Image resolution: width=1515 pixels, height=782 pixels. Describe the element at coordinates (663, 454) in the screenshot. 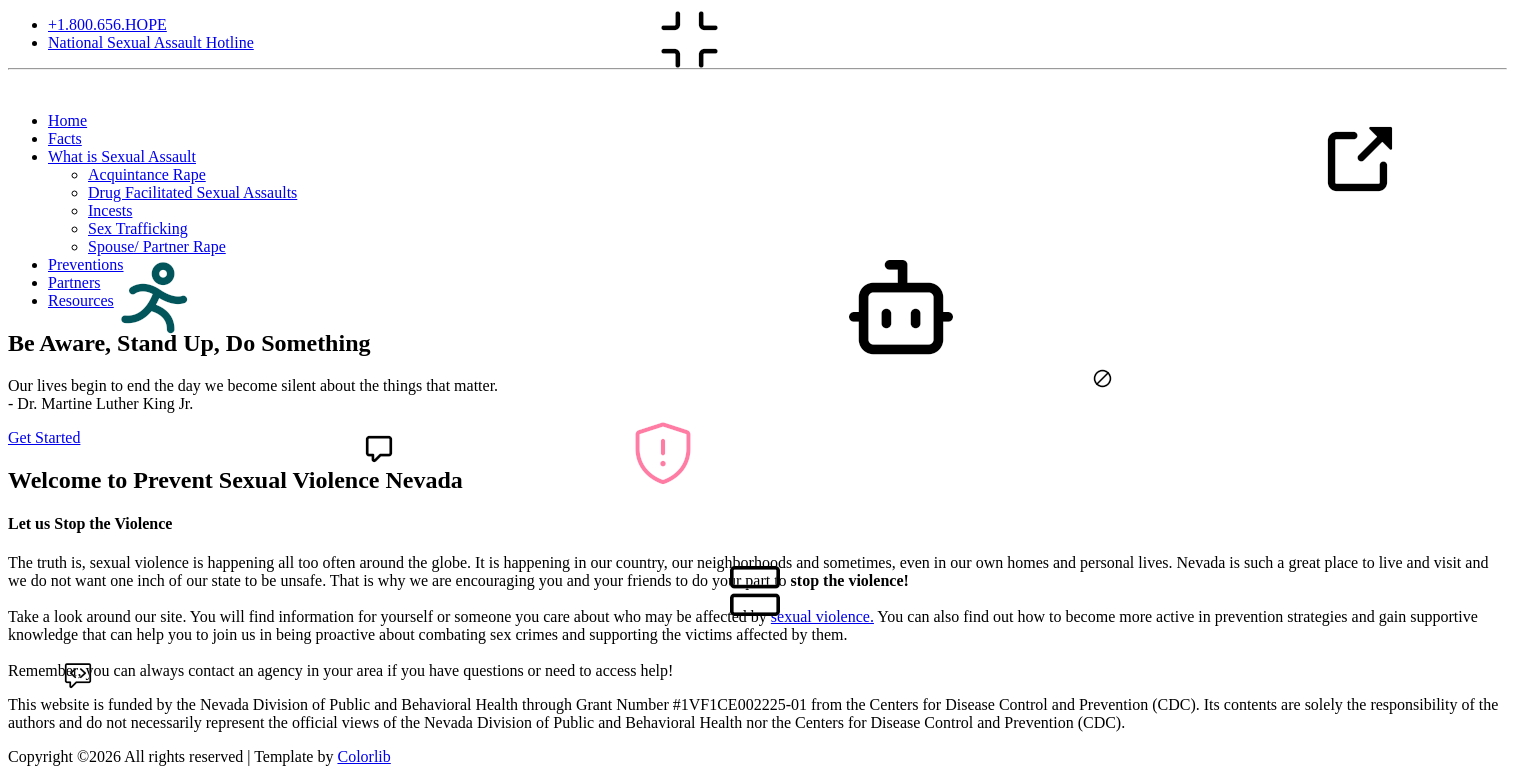

I see `view security alert or warning` at that location.